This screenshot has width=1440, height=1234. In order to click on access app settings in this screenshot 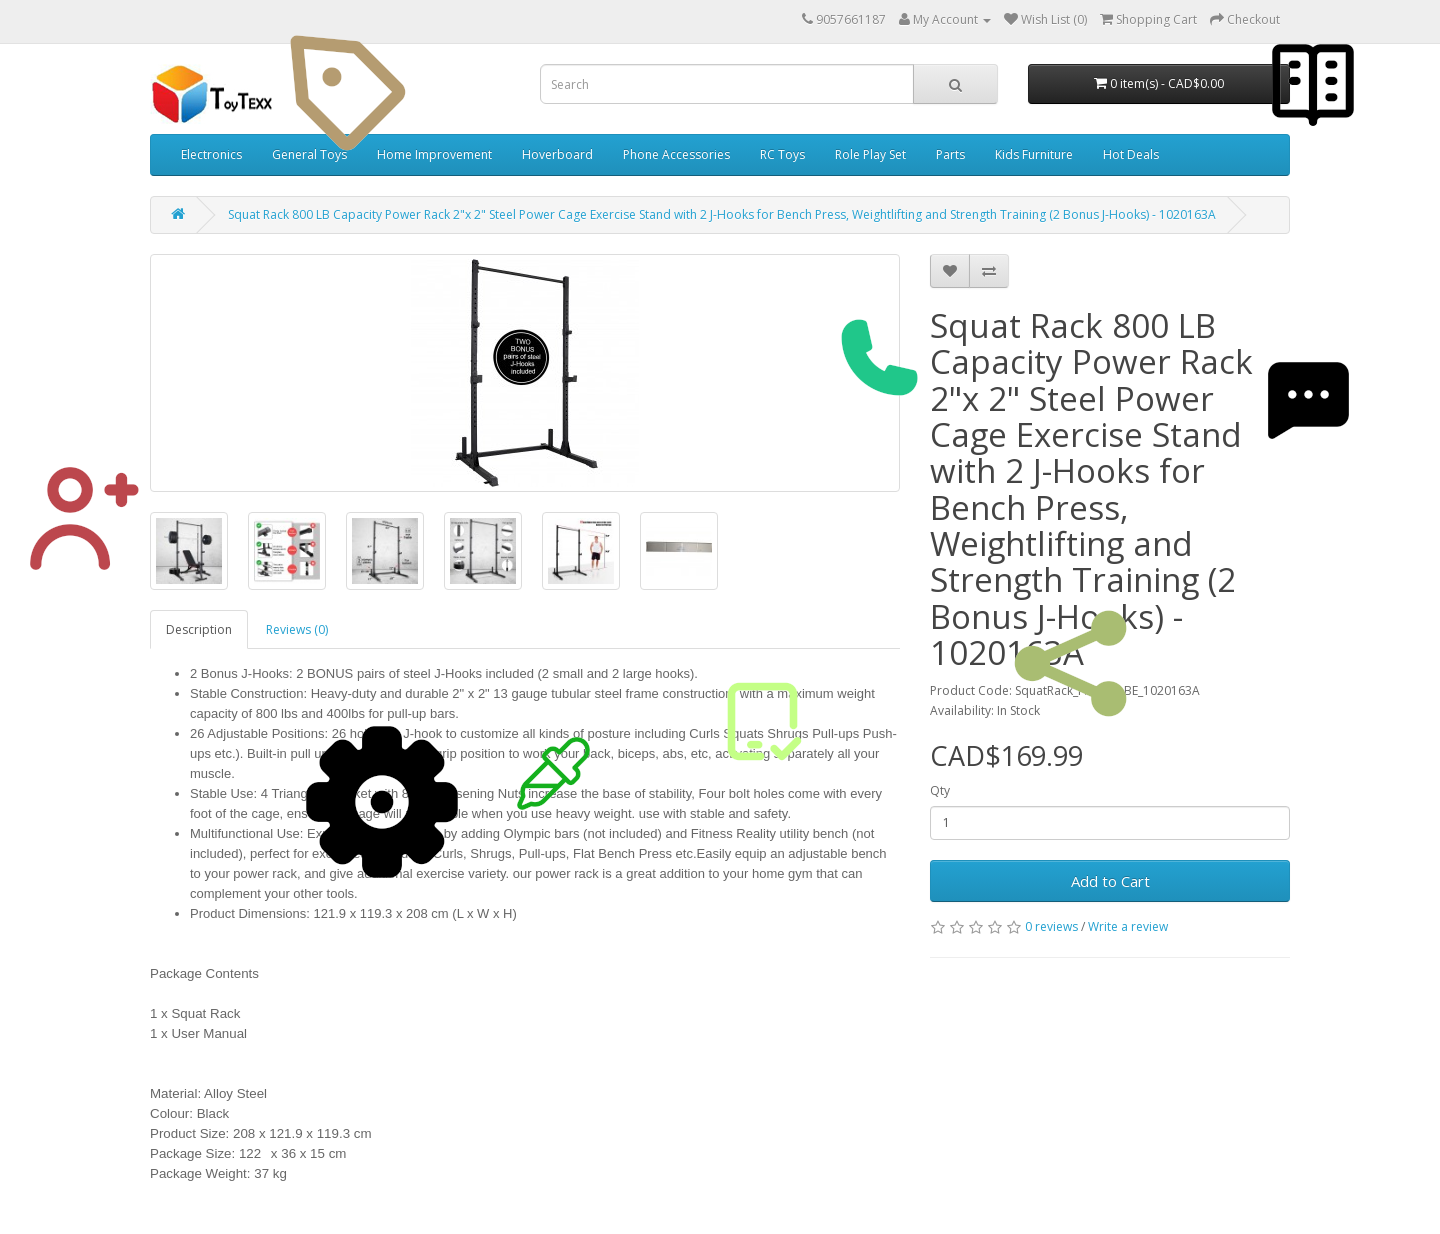, I will do `click(382, 802)`.